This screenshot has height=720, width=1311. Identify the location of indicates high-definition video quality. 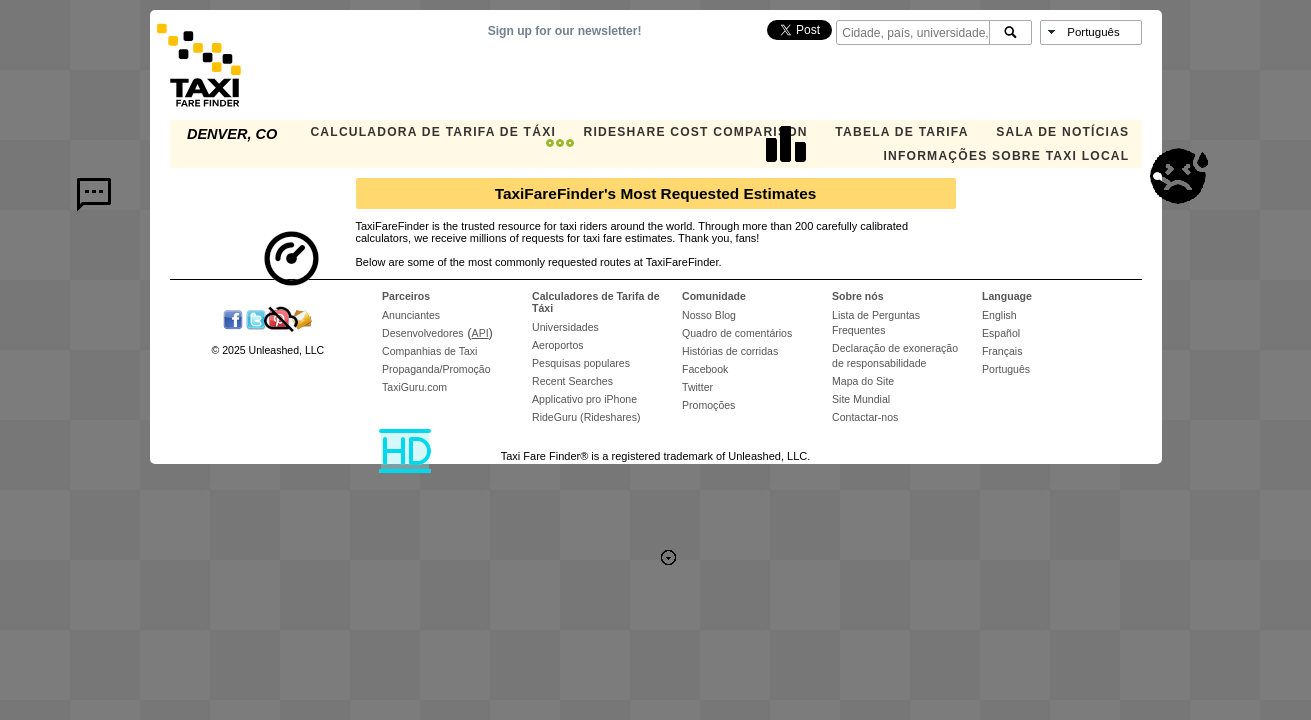
(405, 451).